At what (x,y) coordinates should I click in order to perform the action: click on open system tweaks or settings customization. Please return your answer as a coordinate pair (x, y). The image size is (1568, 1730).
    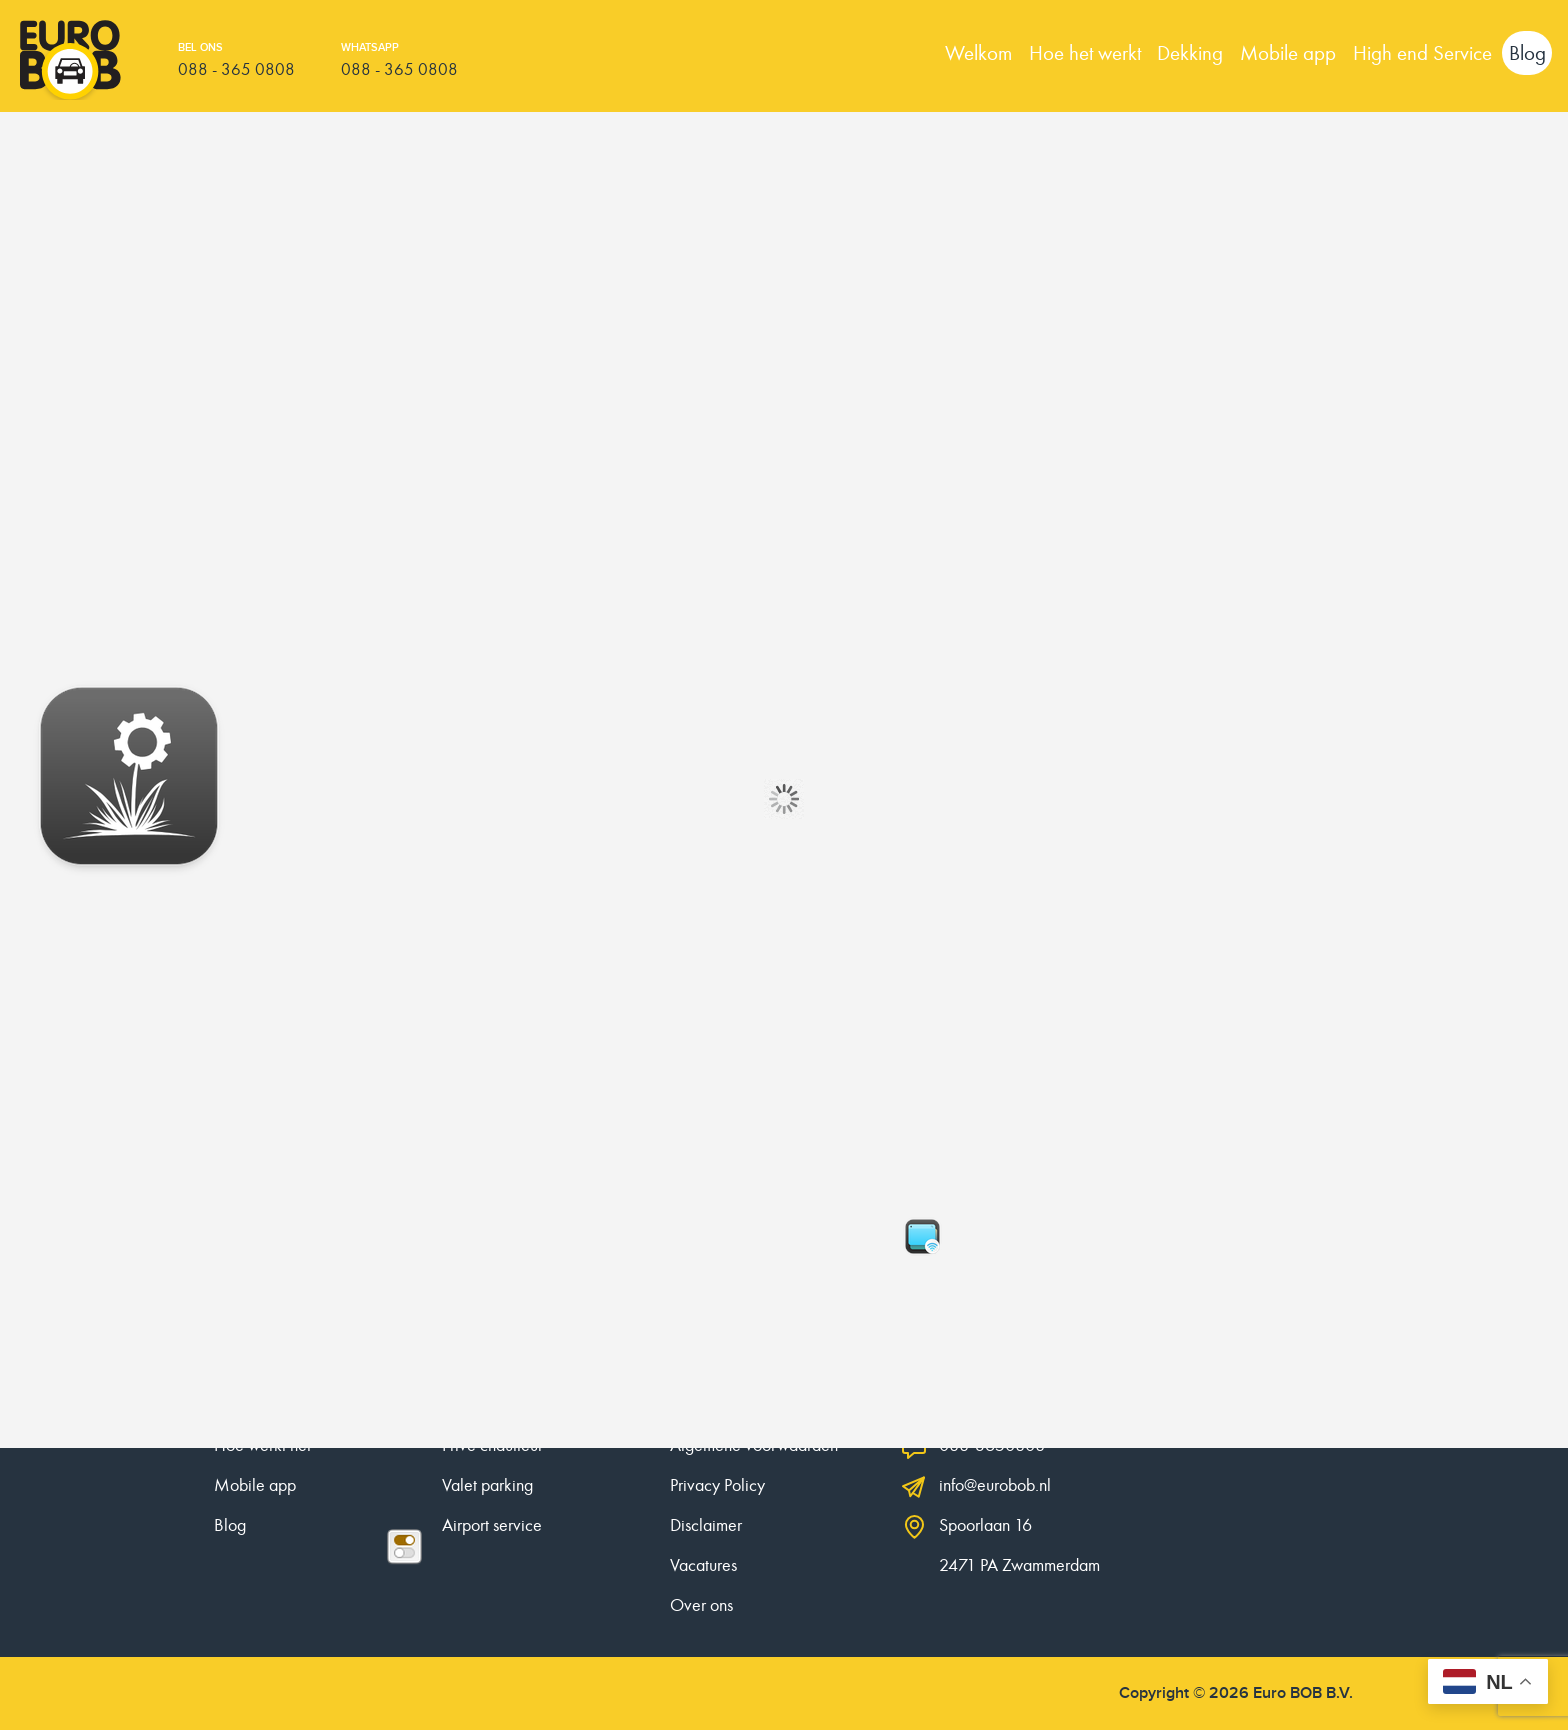
    Looking at the image, I should click on (404, 1546).